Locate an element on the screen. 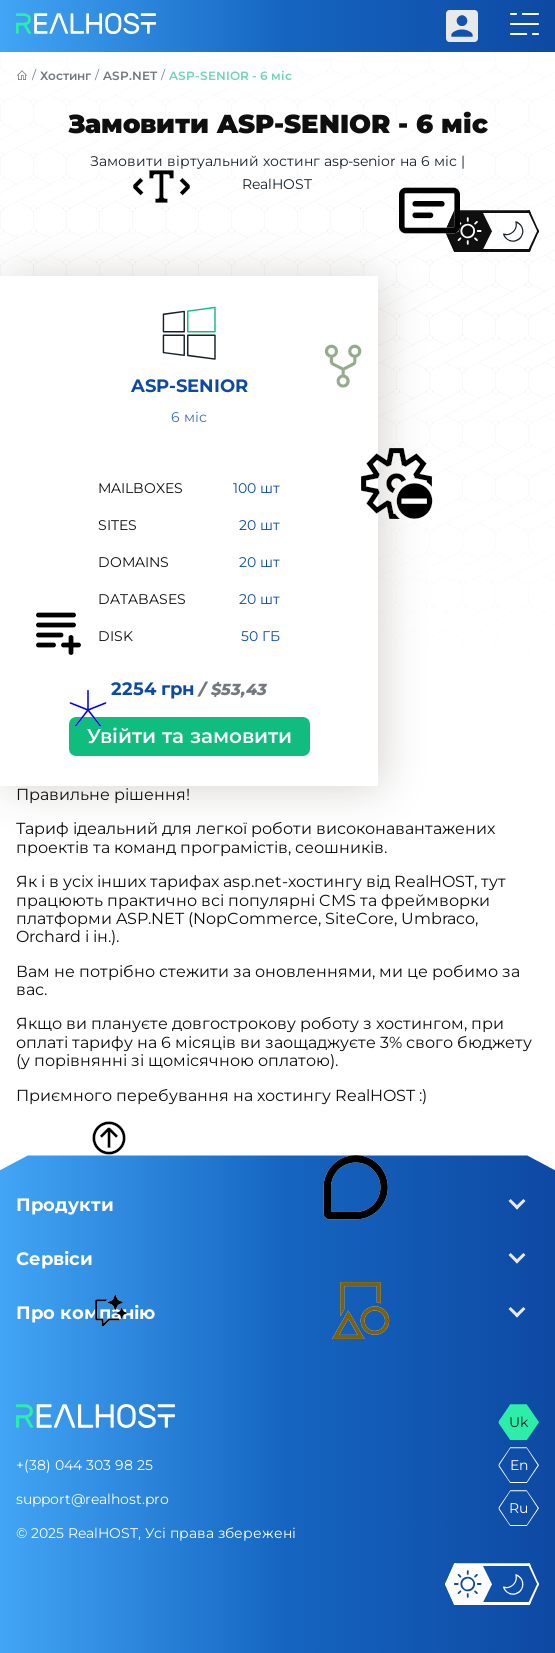 This screenshot has height=1653, width=555. scroll to top of page is located at coordinates (109, 1138).